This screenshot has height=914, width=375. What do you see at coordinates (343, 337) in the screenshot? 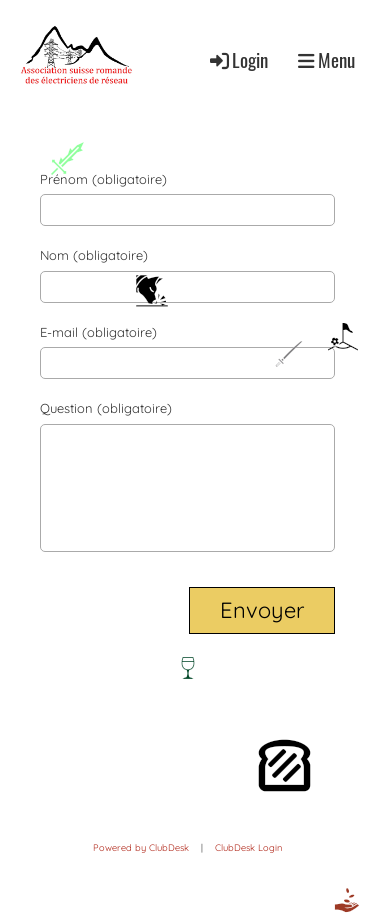
I see `indicates a corner kick in a soccer/football game` at bounding box center [343, 337].